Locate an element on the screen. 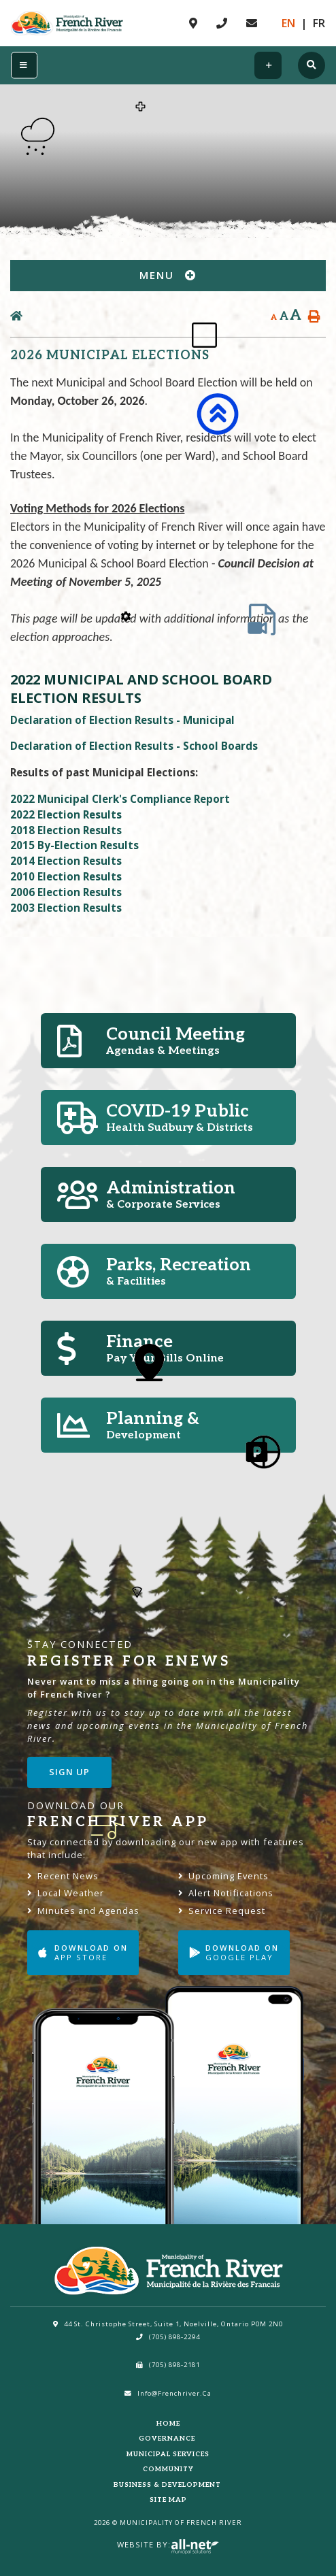 The image size is (336, 2576). view location on map is located at coordinates (149, 1362).